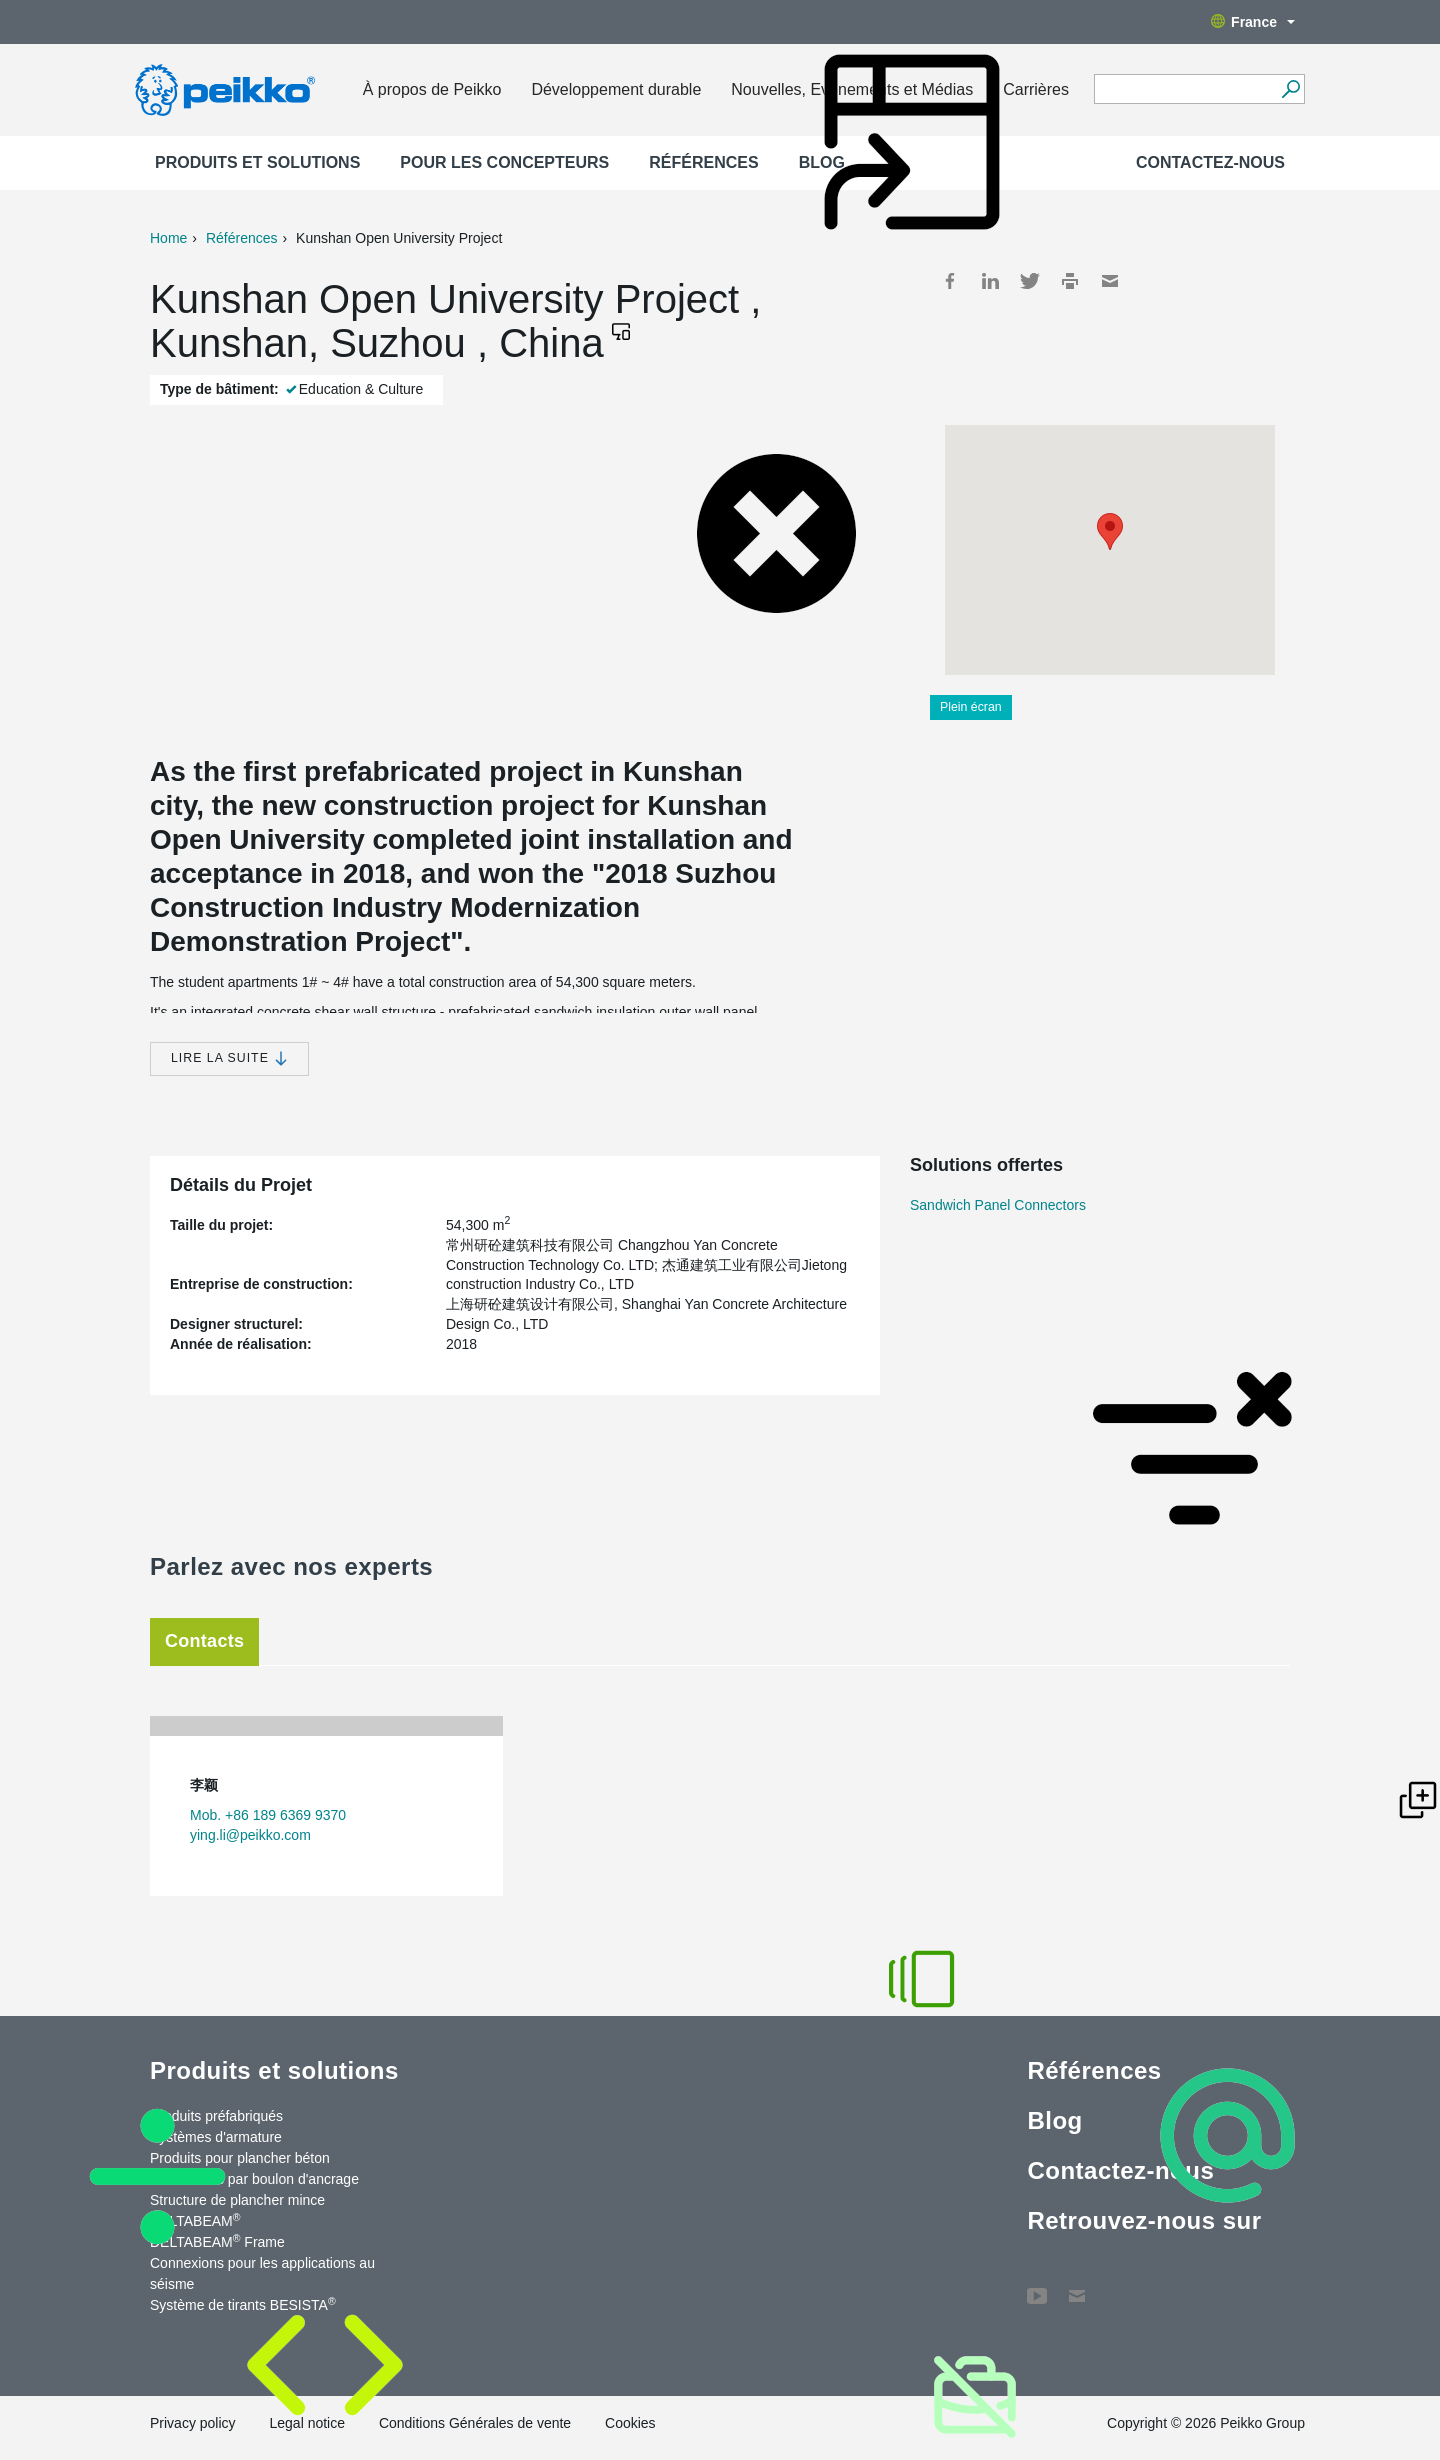 The width and height of the screenshot is (1440, 2460). I want to click on view source code, so click(325, 2365).